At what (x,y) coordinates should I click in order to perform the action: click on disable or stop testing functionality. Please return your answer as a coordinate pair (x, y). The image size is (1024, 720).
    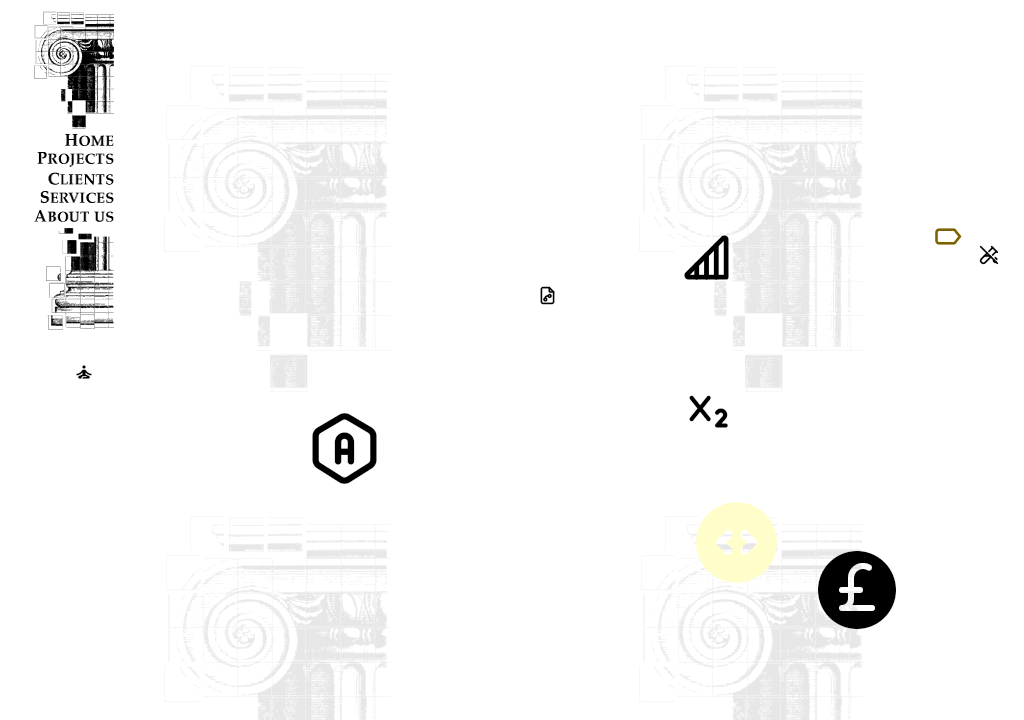
    Looking at the image, I should click on (989, 255).